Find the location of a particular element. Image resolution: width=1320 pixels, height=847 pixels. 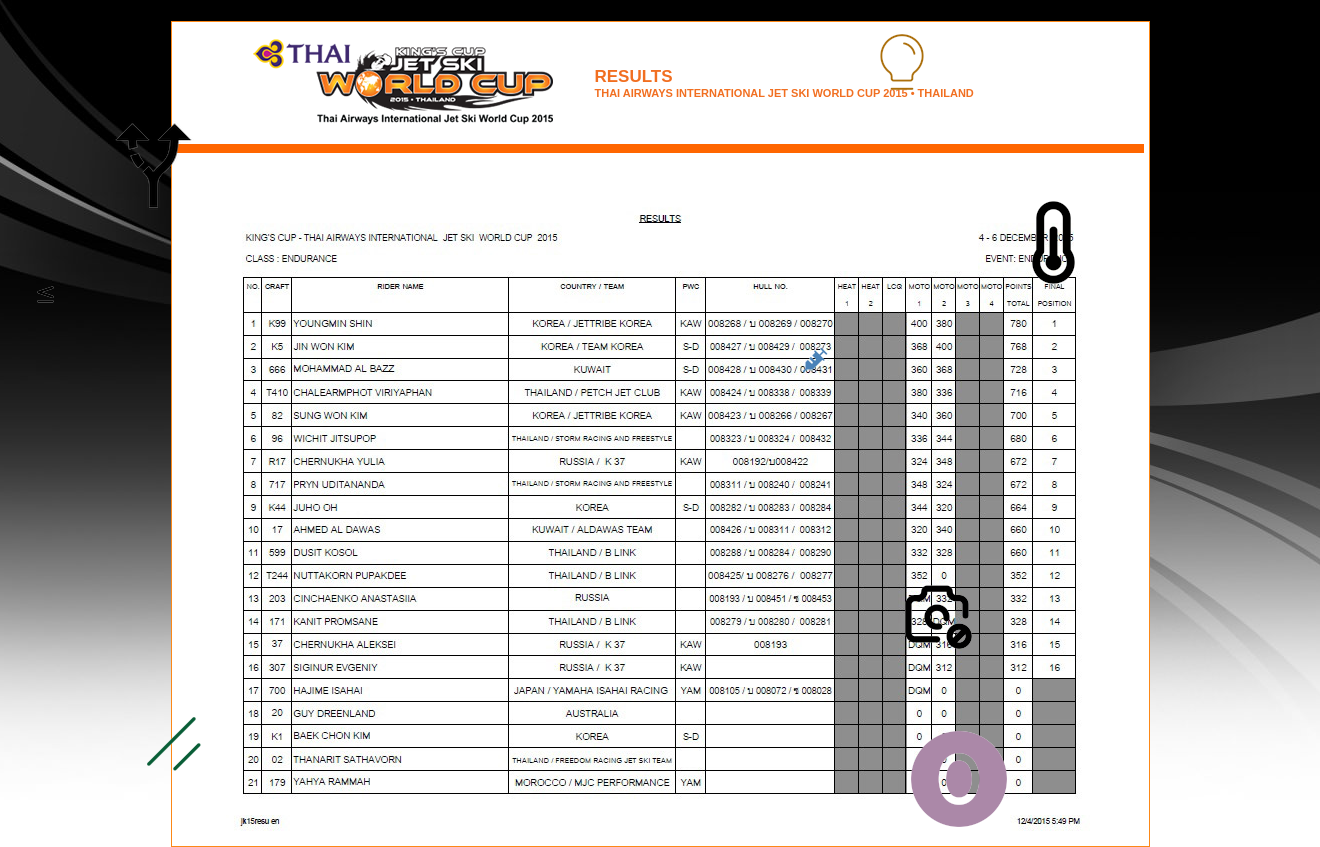

indicates signal strength or connectivity level is located at coordinates (175, 745).